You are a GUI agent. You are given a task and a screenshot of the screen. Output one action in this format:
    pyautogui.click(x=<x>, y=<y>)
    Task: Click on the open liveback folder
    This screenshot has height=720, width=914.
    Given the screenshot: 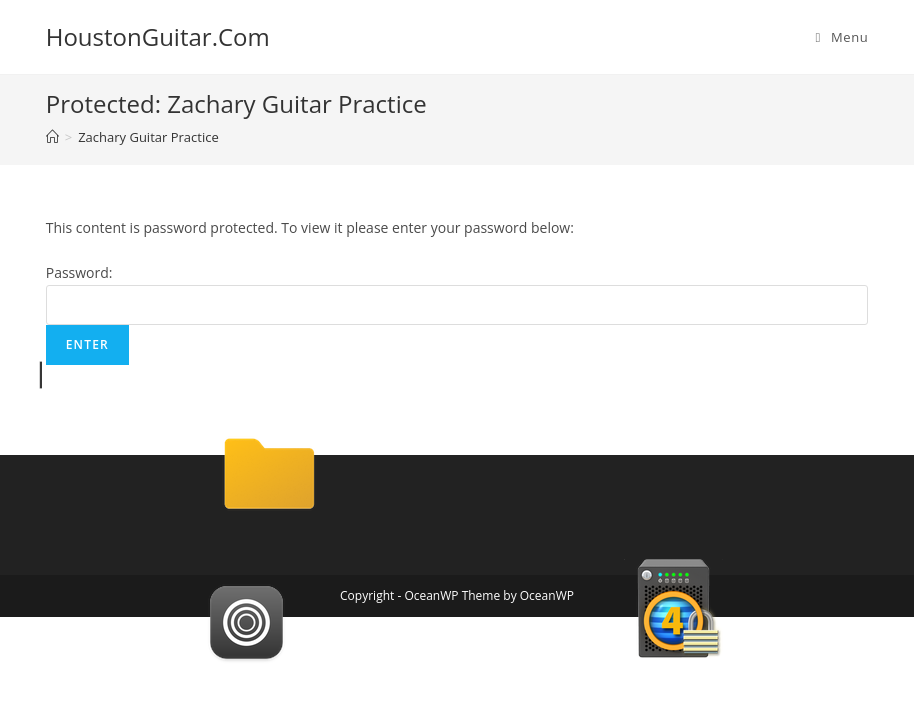 What is the action you would take?
    pyautogui.click(x=269, y=476)
    